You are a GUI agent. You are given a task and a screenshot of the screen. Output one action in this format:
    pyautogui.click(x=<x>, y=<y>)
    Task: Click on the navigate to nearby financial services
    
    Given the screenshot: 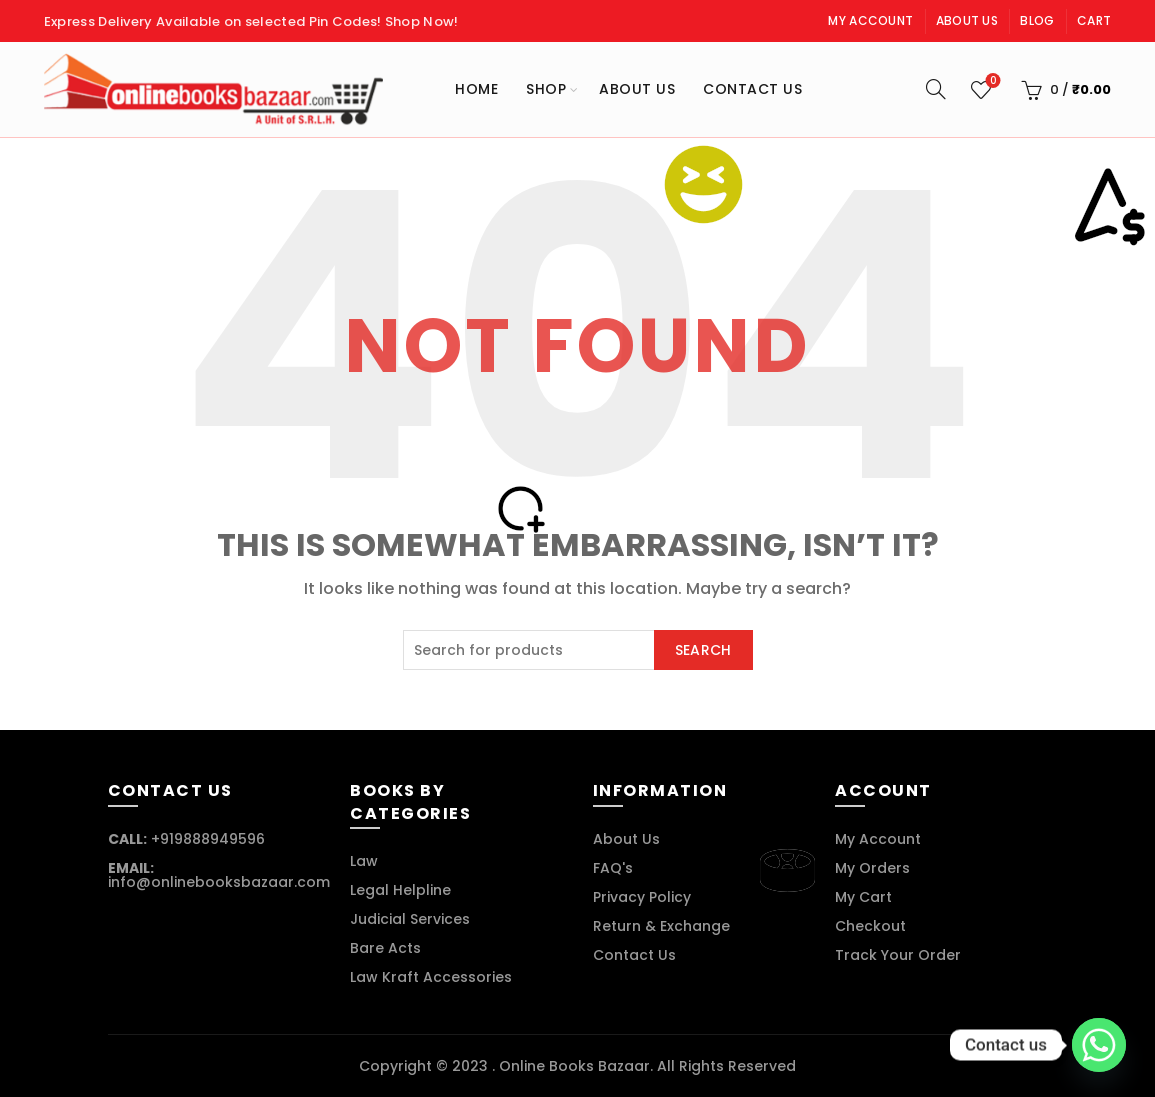 What is the action you would take?
    pyautogui.click(x=1108, y=205)
    